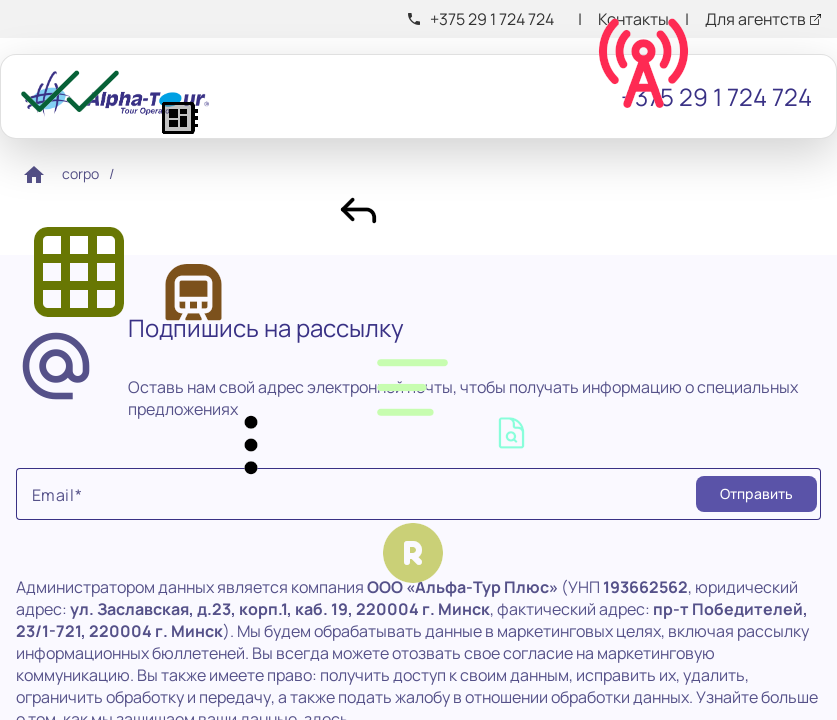 The width and height of the screenshot is (837, 720). I want to click on reply to a message or email, so click(358, 209).